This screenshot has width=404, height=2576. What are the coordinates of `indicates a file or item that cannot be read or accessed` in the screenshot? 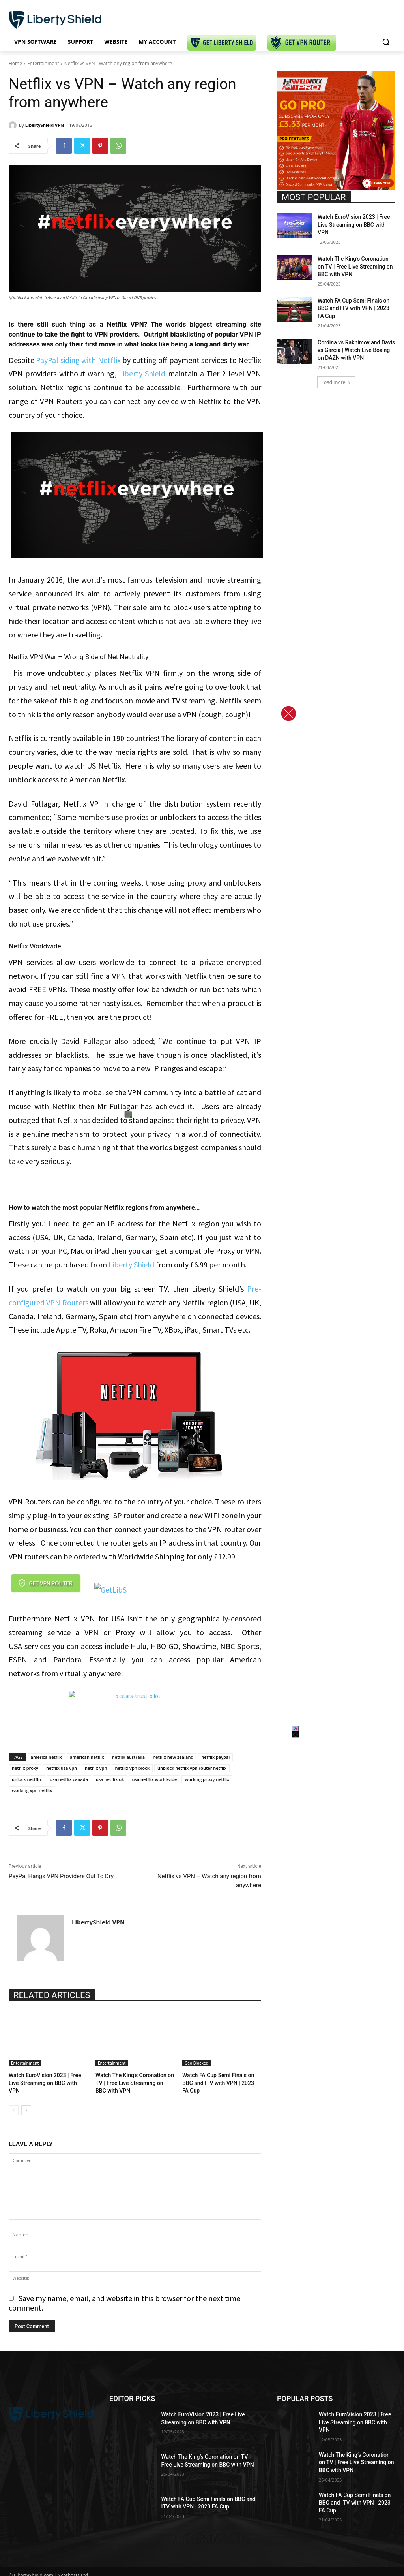 It's located at (288, 713).